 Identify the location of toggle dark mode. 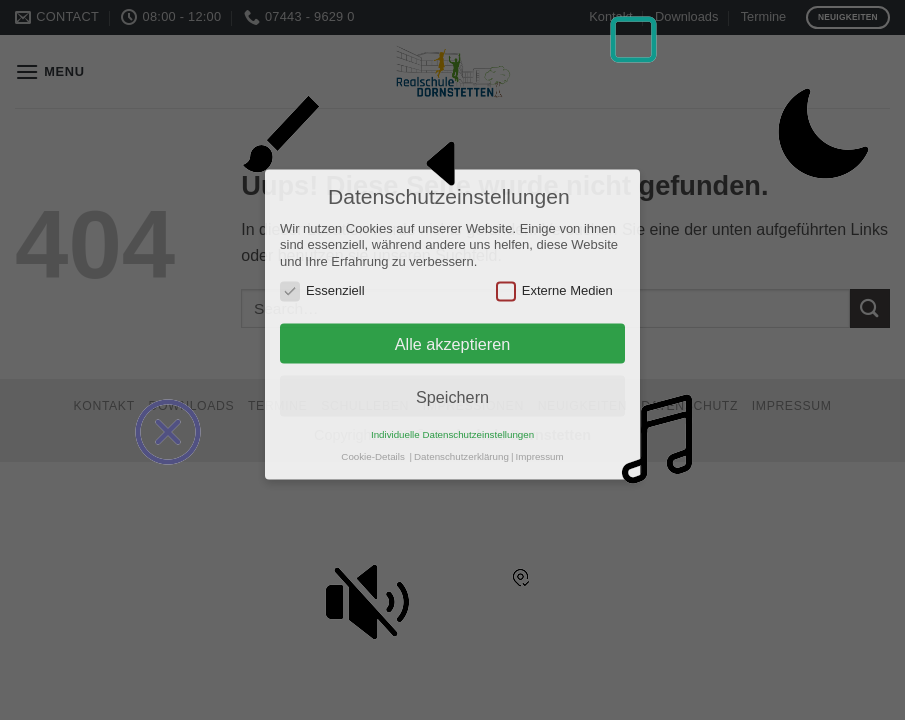
(823, 133).